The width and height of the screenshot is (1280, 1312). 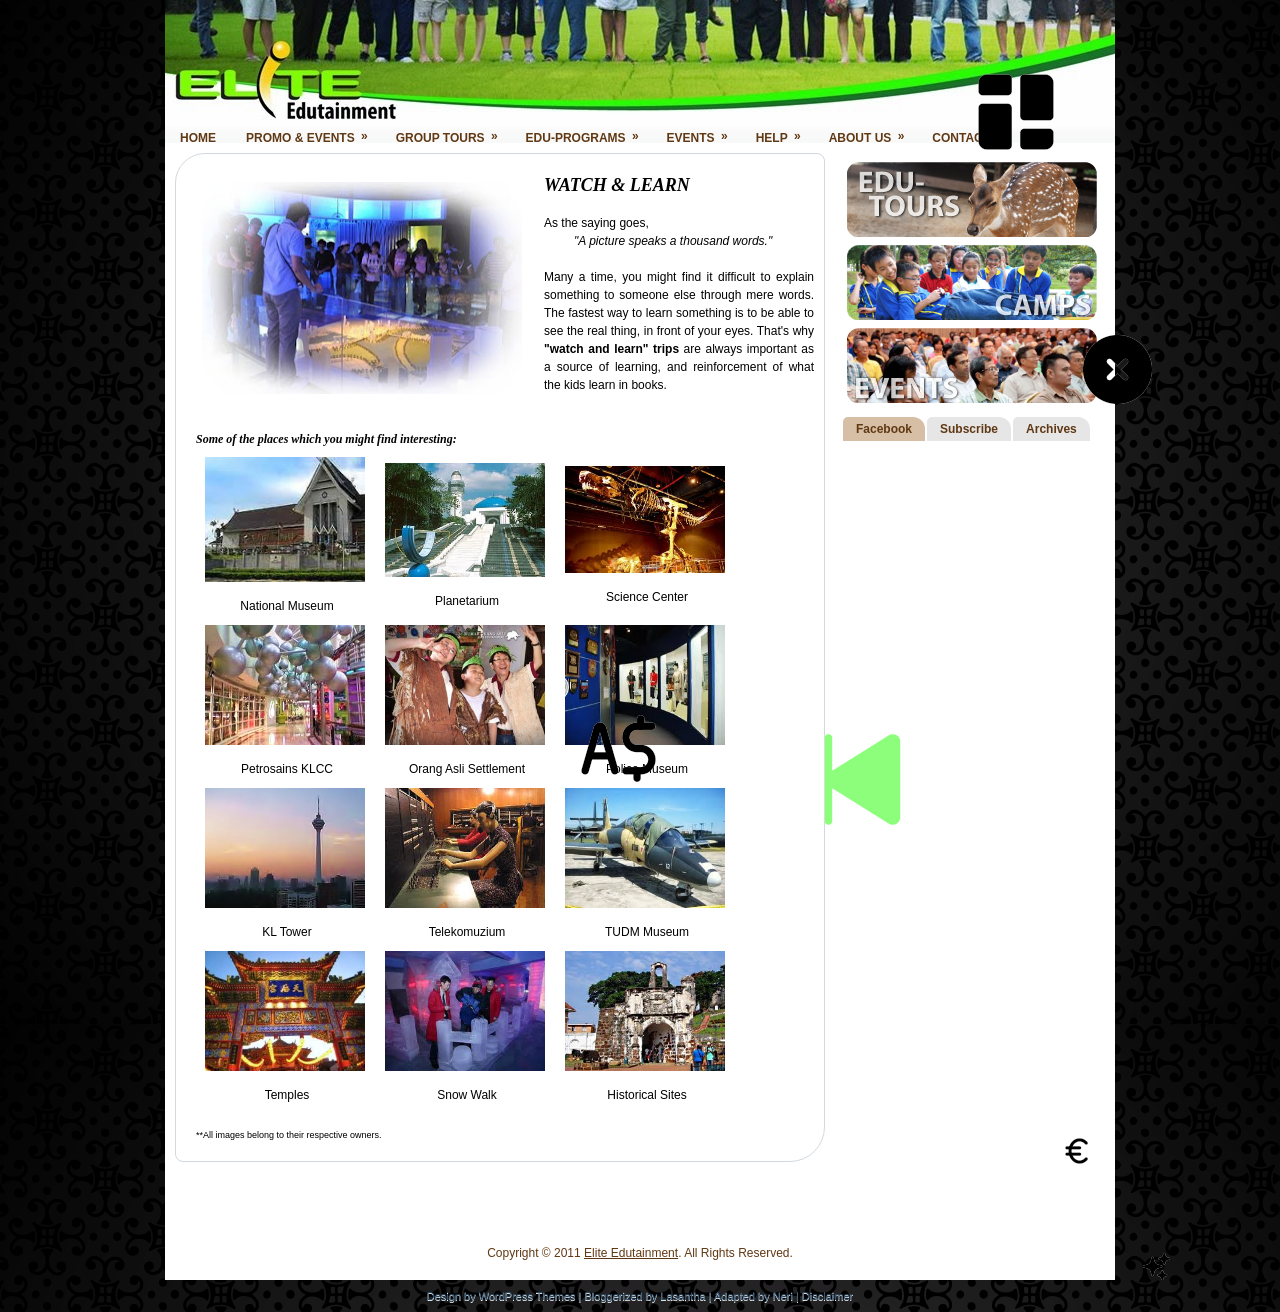 I want to click on switch to board or grid layout view, so click(x=1016, y=112).